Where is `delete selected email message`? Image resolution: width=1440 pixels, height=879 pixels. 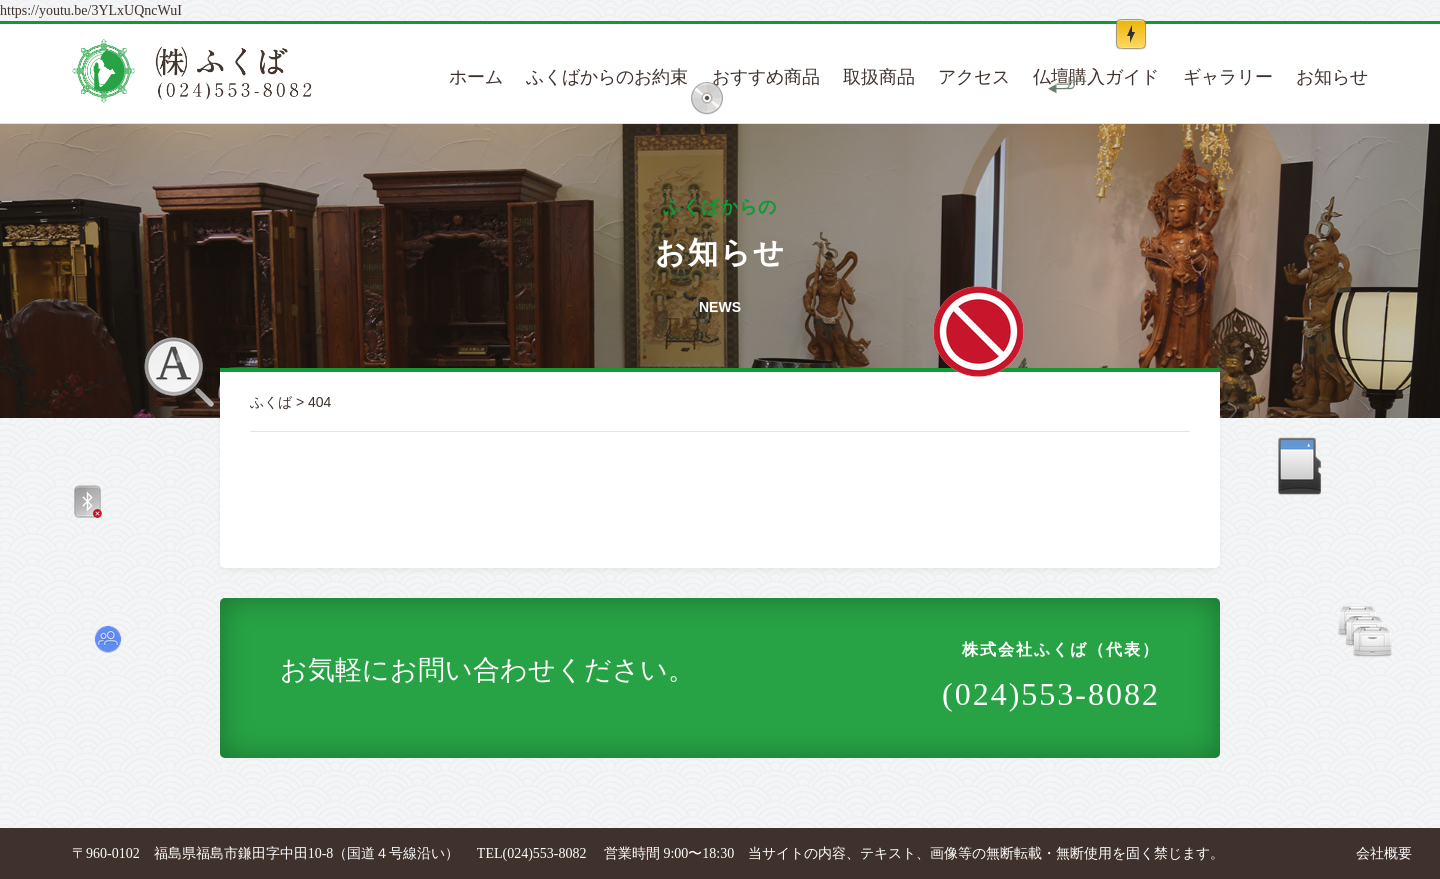
delete selected email message is located at coordinates (978, 331).